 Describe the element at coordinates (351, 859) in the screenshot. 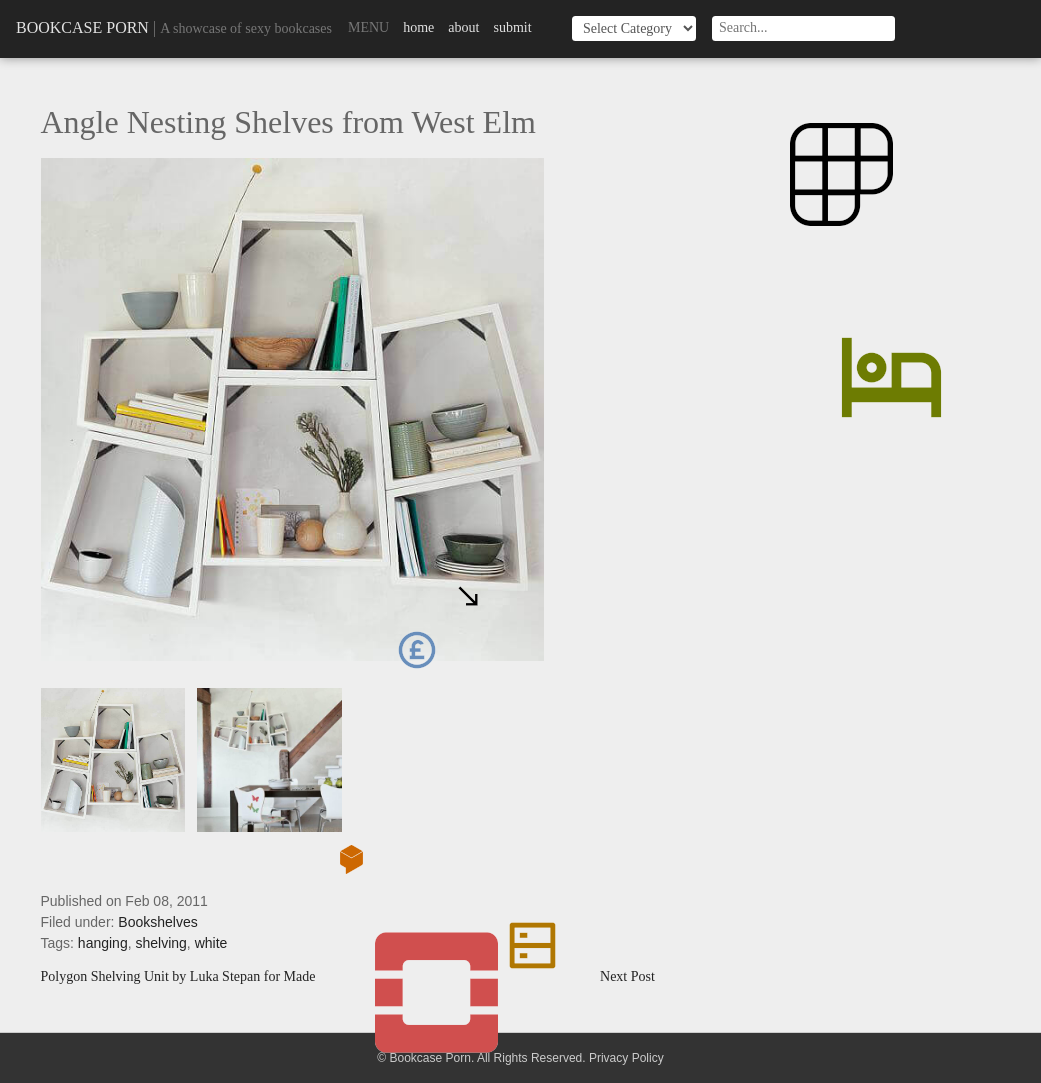

I see `access Google Dialogflow conversational AI platform` at that location.